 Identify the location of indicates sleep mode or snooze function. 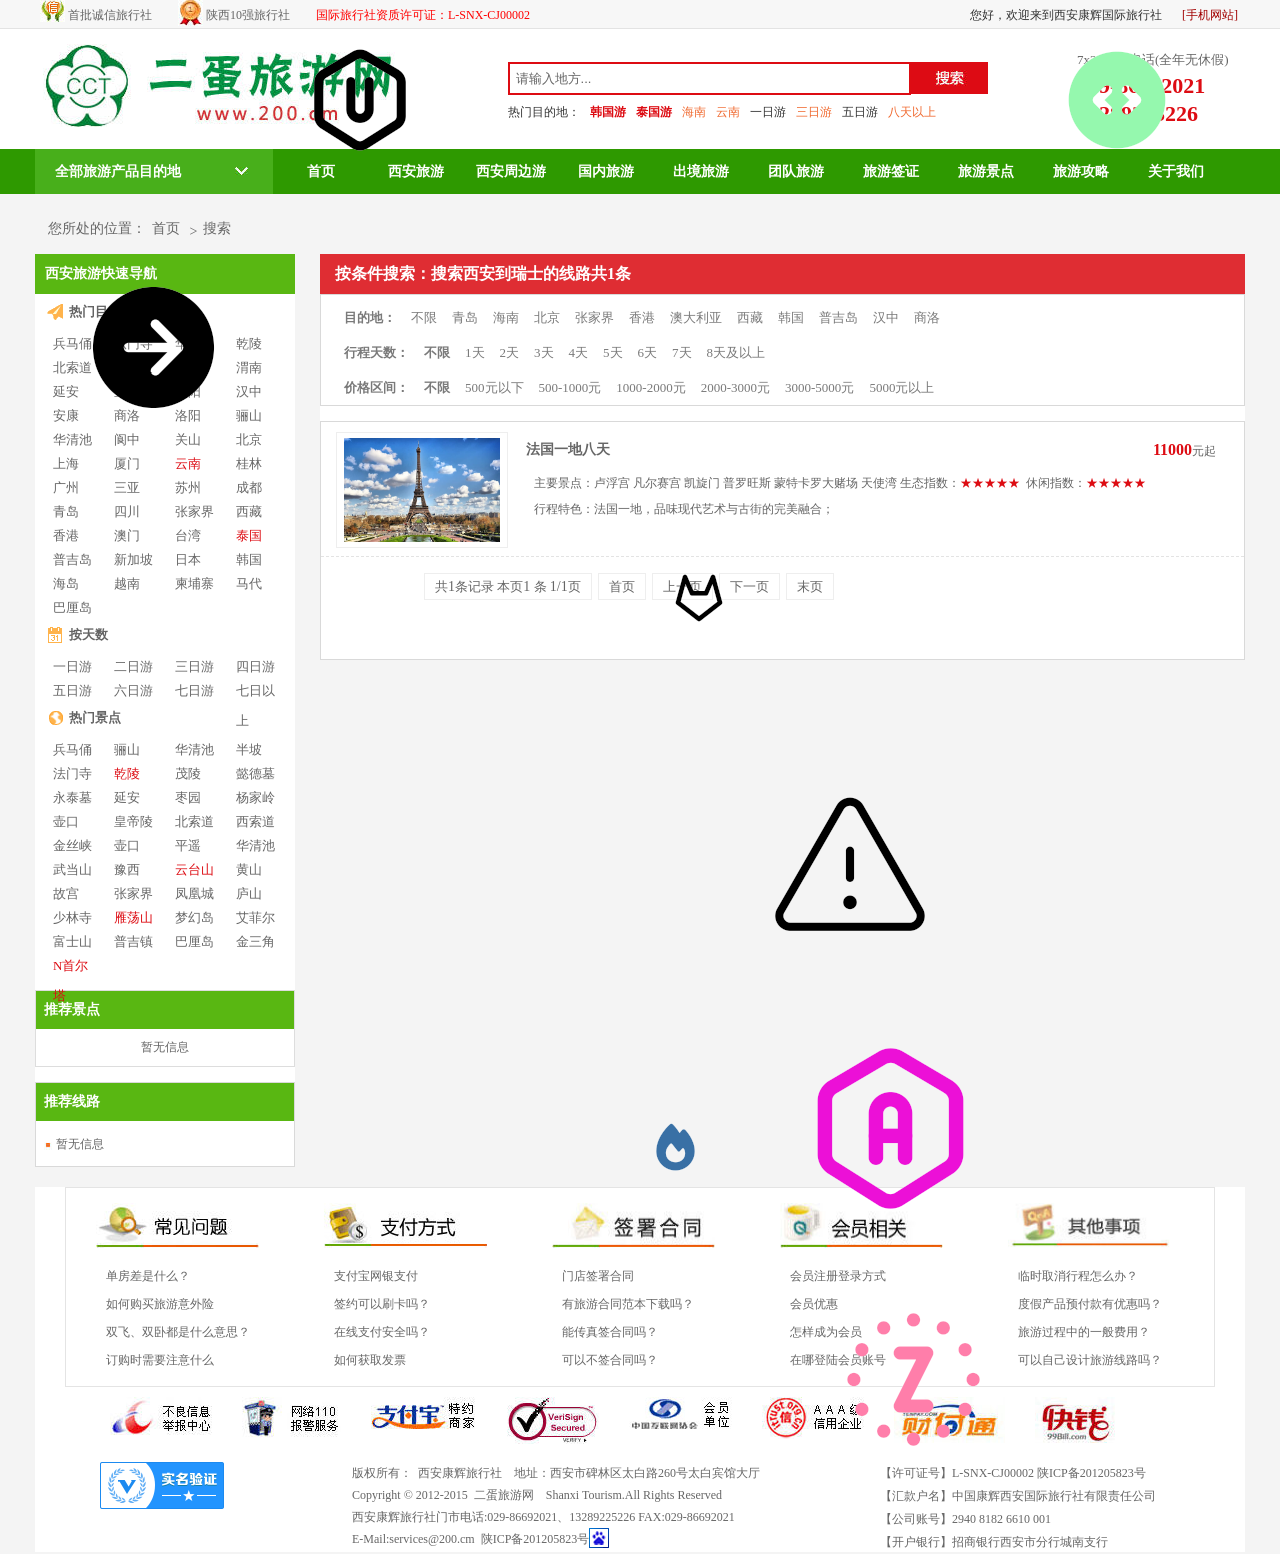
(913, 1379).